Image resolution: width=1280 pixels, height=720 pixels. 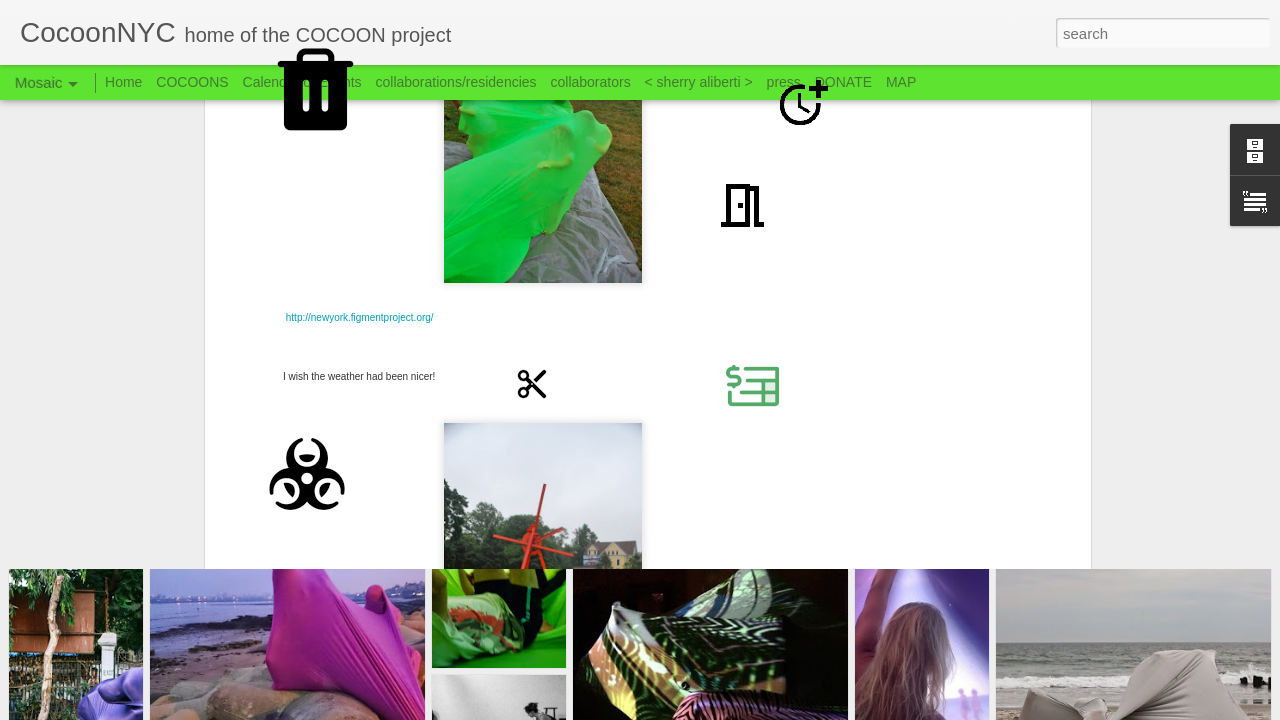 What do you see at coordinates (742, 205) in the screenshot?
I see `access meeting room booking` at bounding box center [742, 205].